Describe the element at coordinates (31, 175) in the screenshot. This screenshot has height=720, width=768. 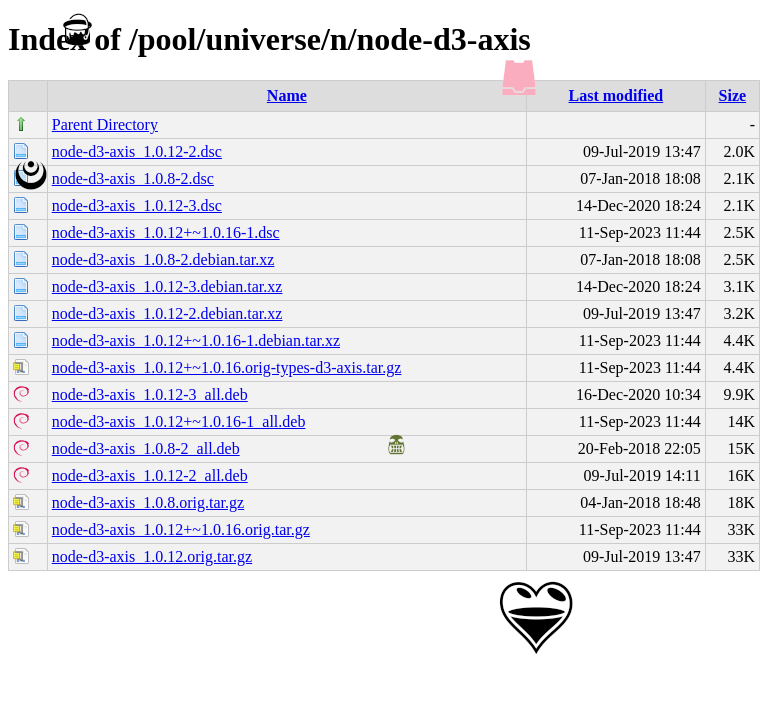
I see `indicates a loading or syncing state` at that location.